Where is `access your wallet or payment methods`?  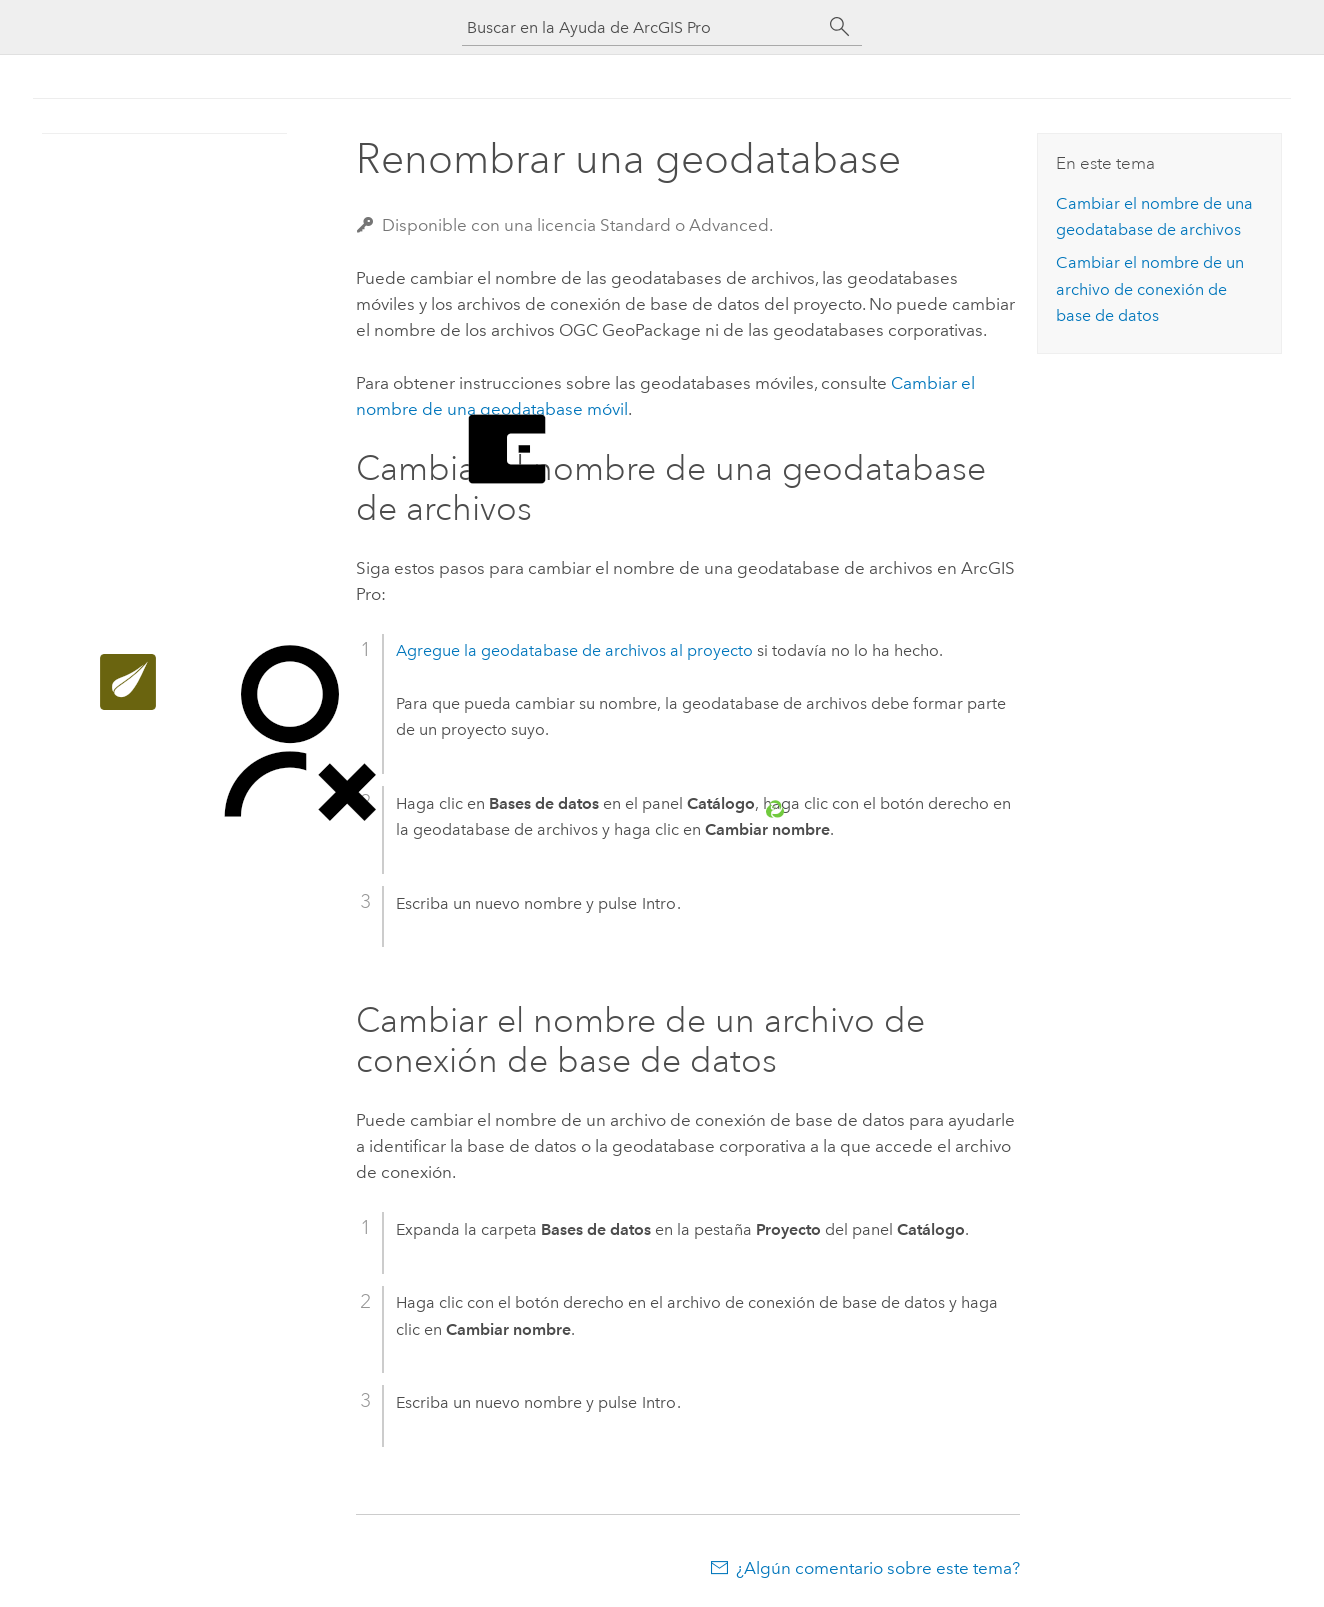
access your wallet or payment methods is located at coordinates (507, 449).